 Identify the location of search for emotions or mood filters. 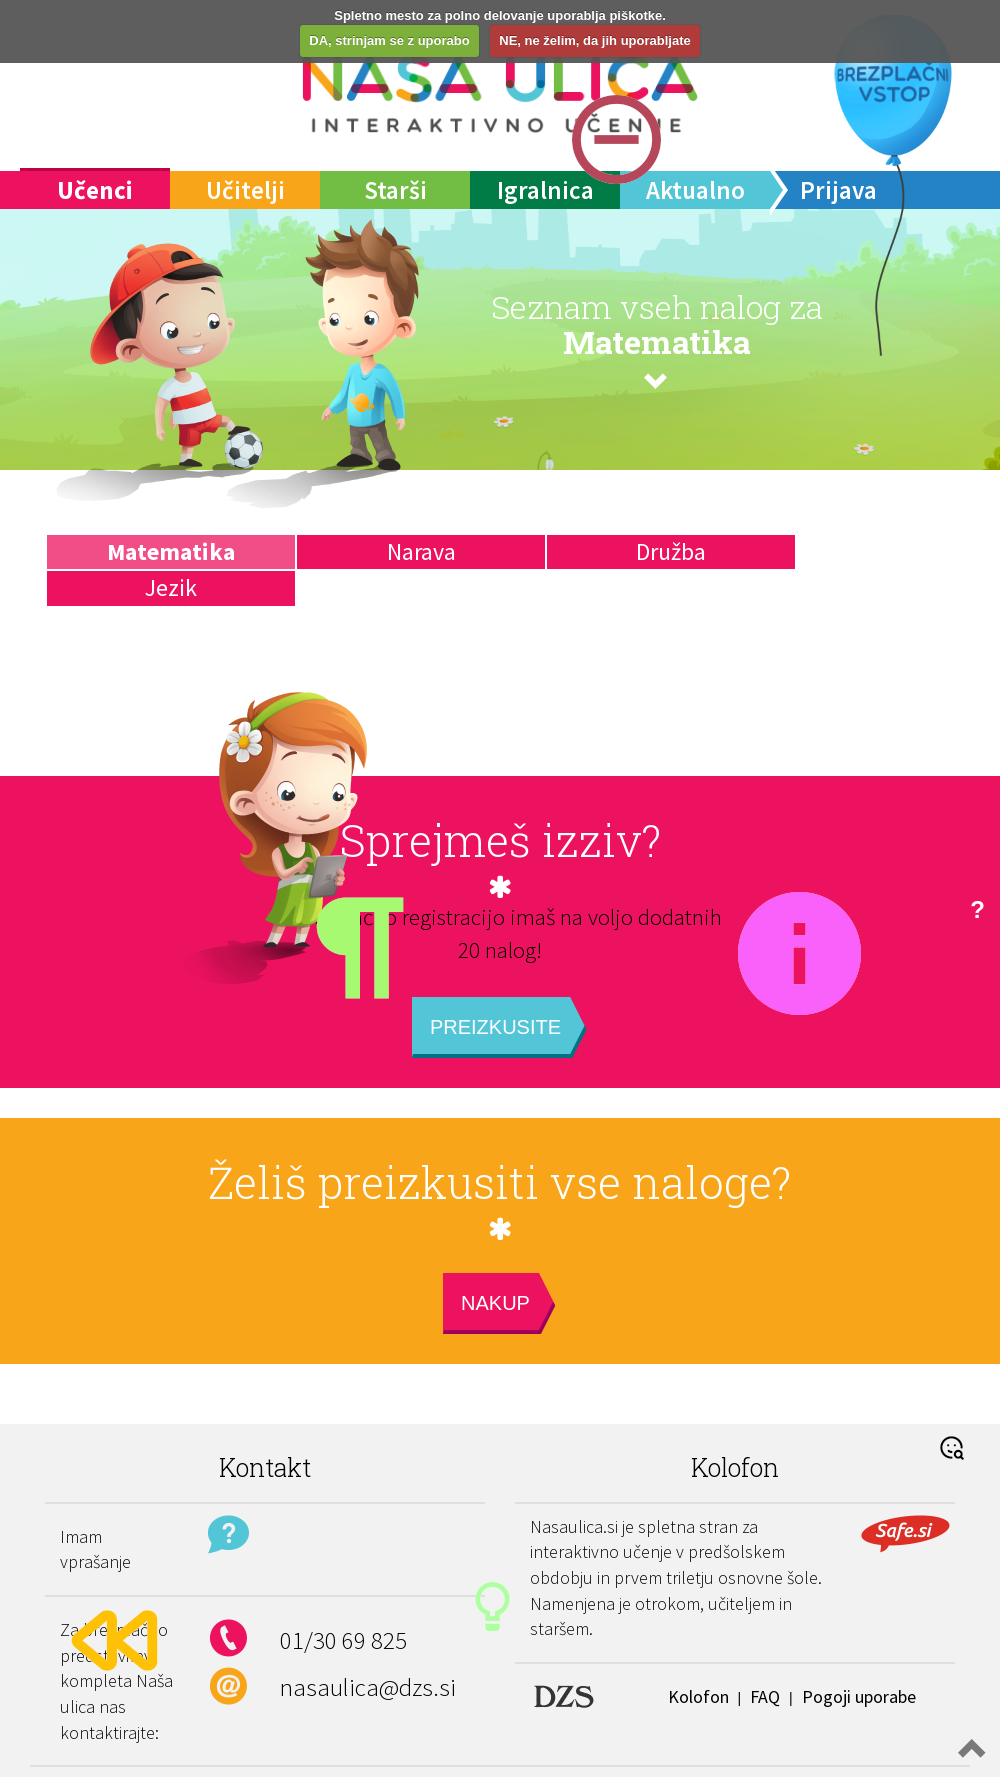
(951, 1447).